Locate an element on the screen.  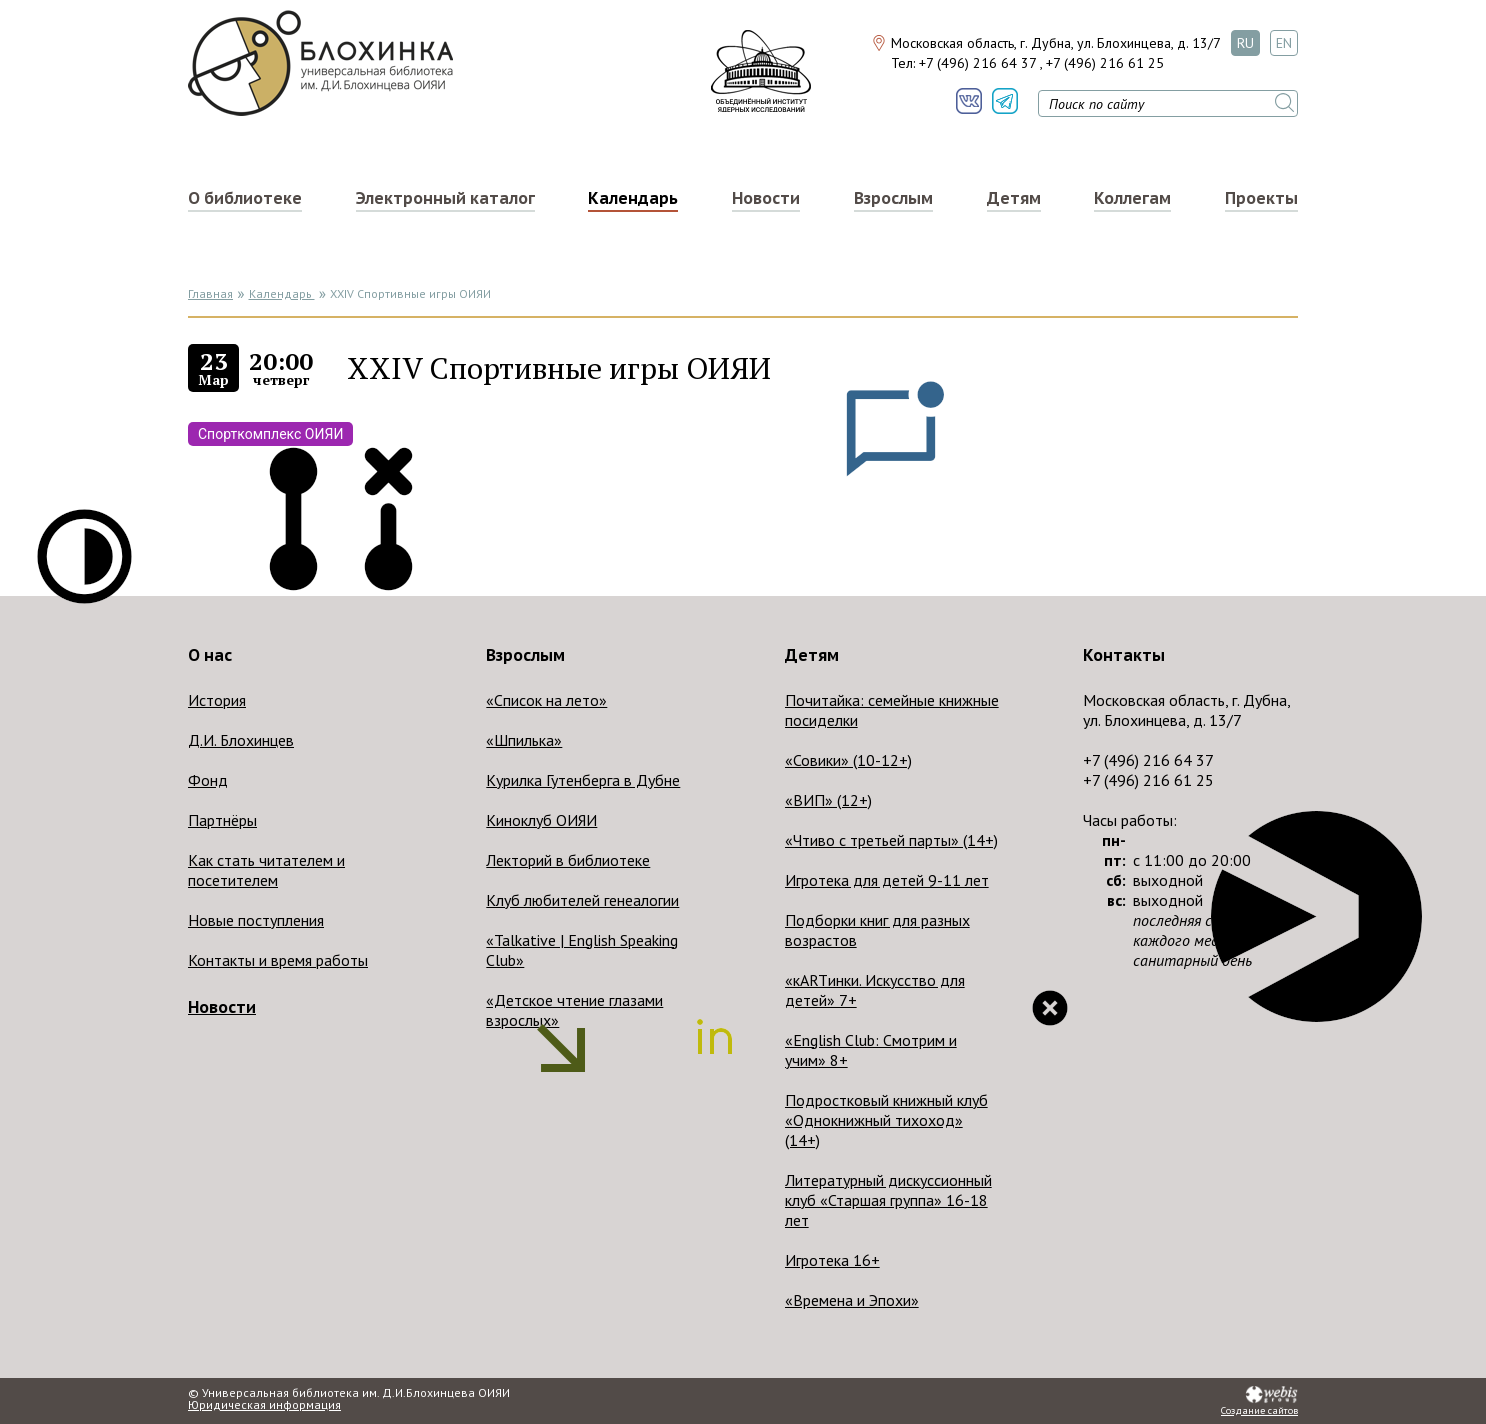
navigate to the next item below is located at coordinates (561, 1048).